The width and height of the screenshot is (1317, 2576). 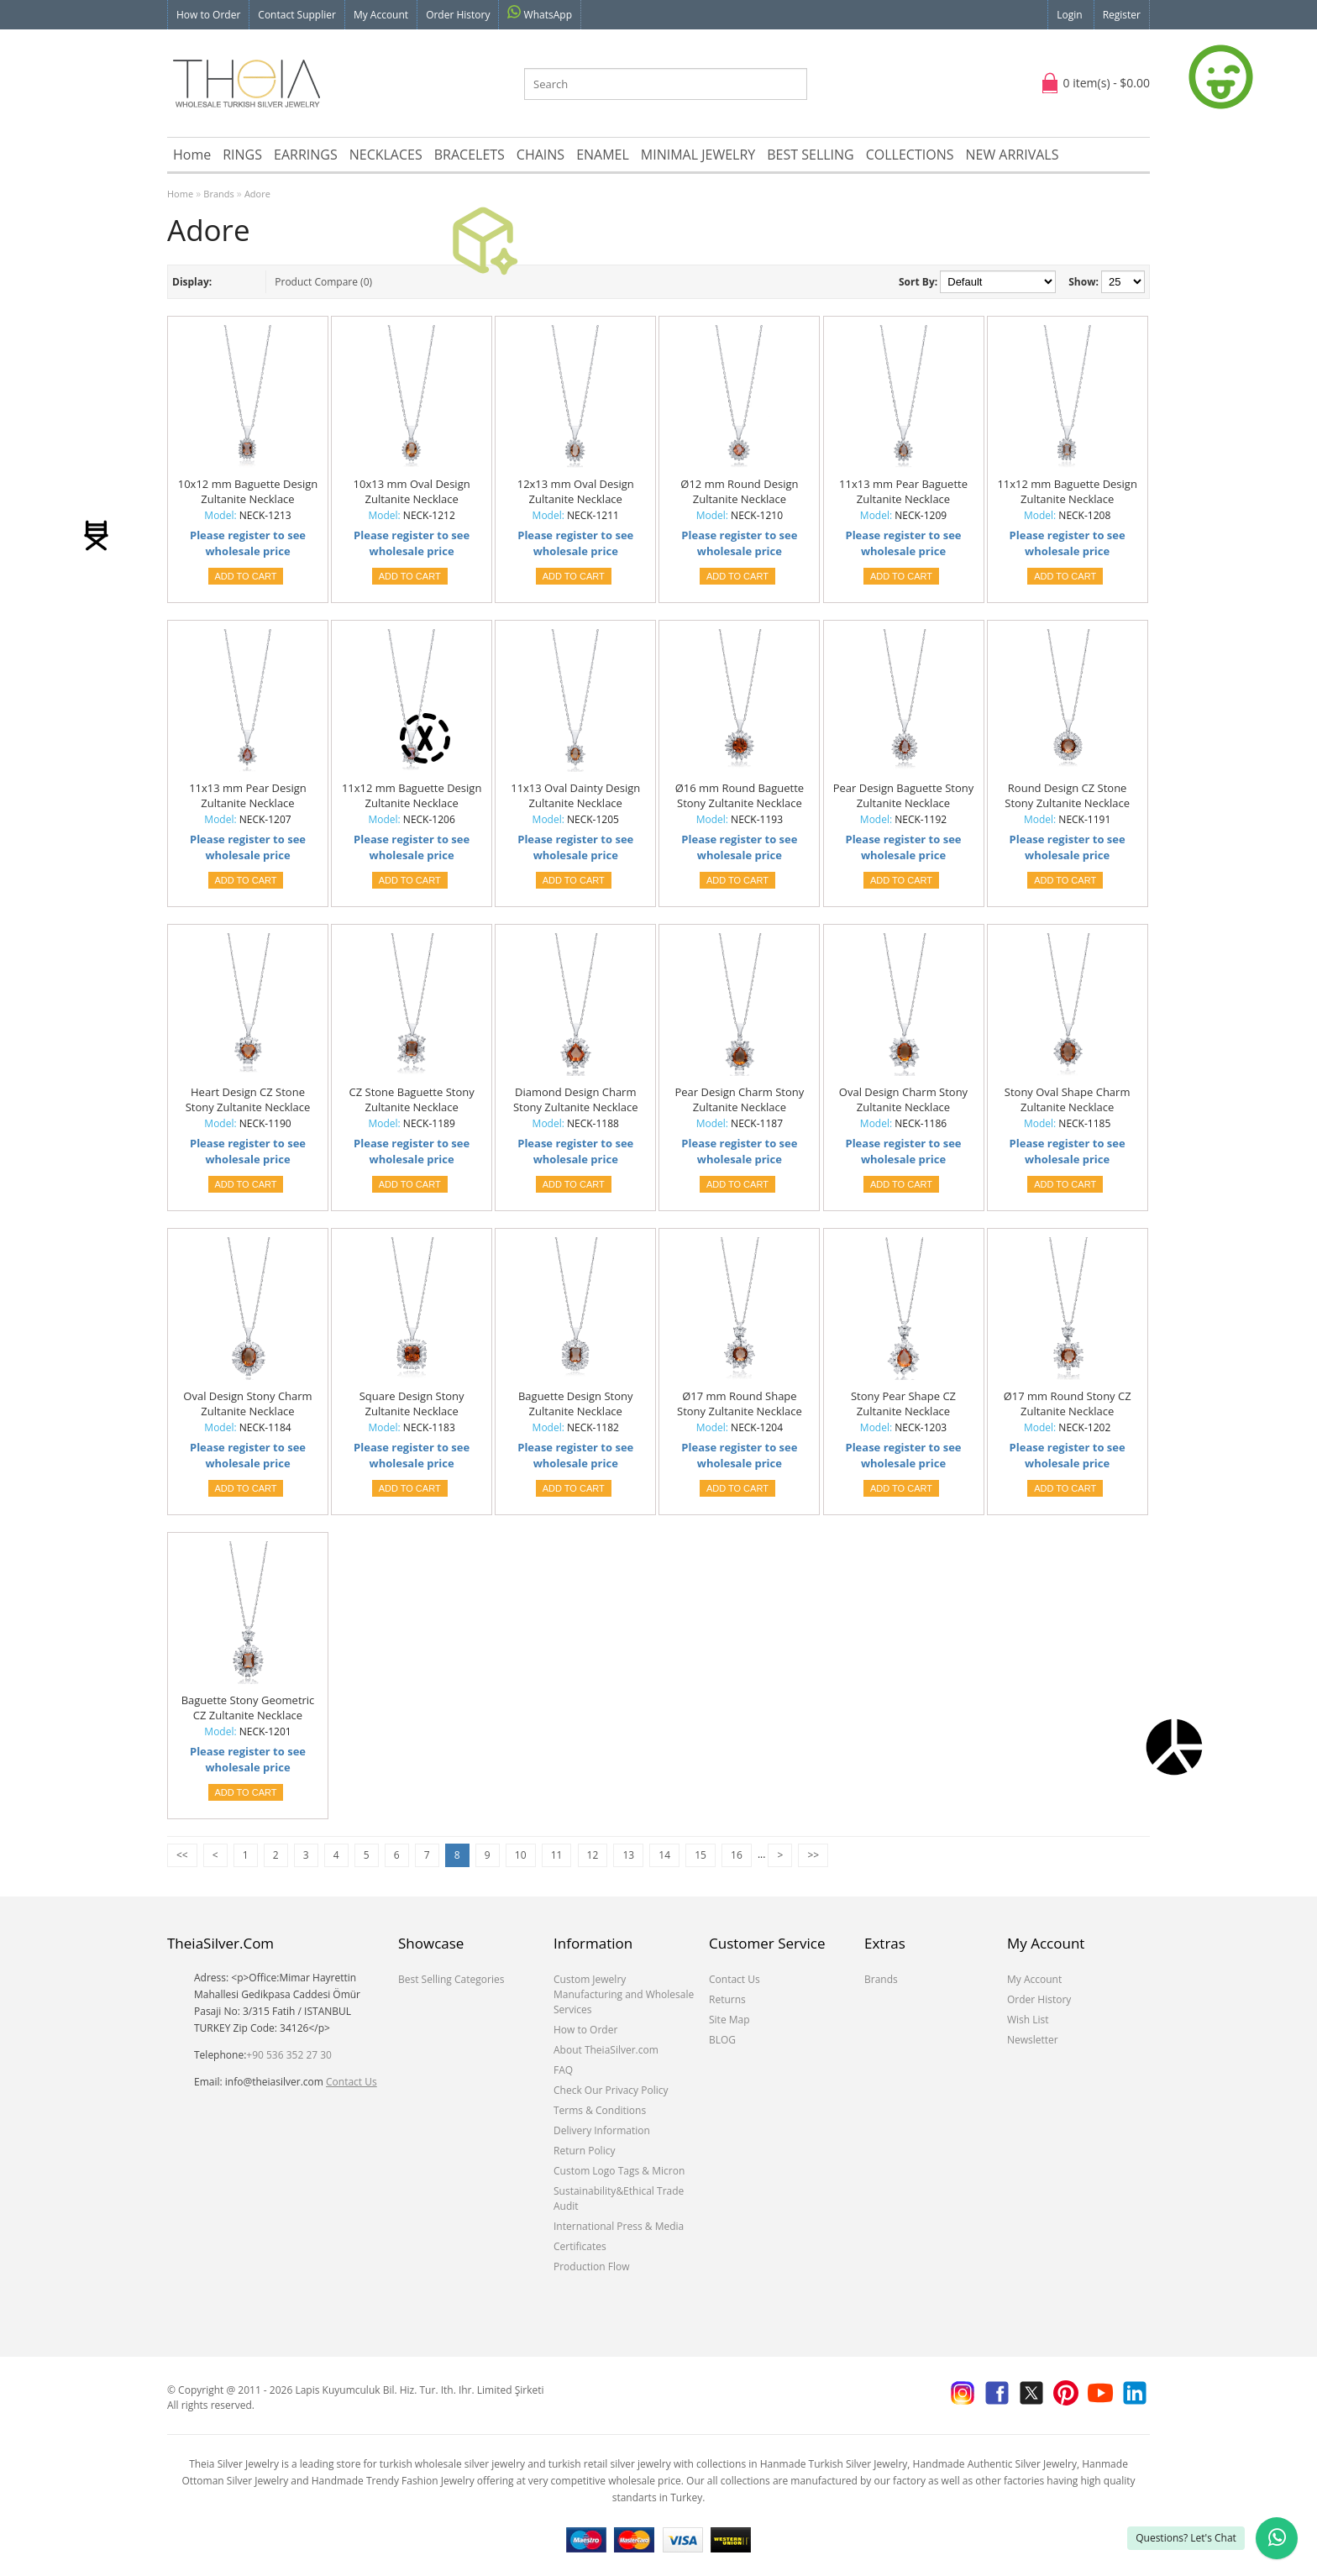 I want to click on view pie chart analytics, so click(x=1174, y=1747).